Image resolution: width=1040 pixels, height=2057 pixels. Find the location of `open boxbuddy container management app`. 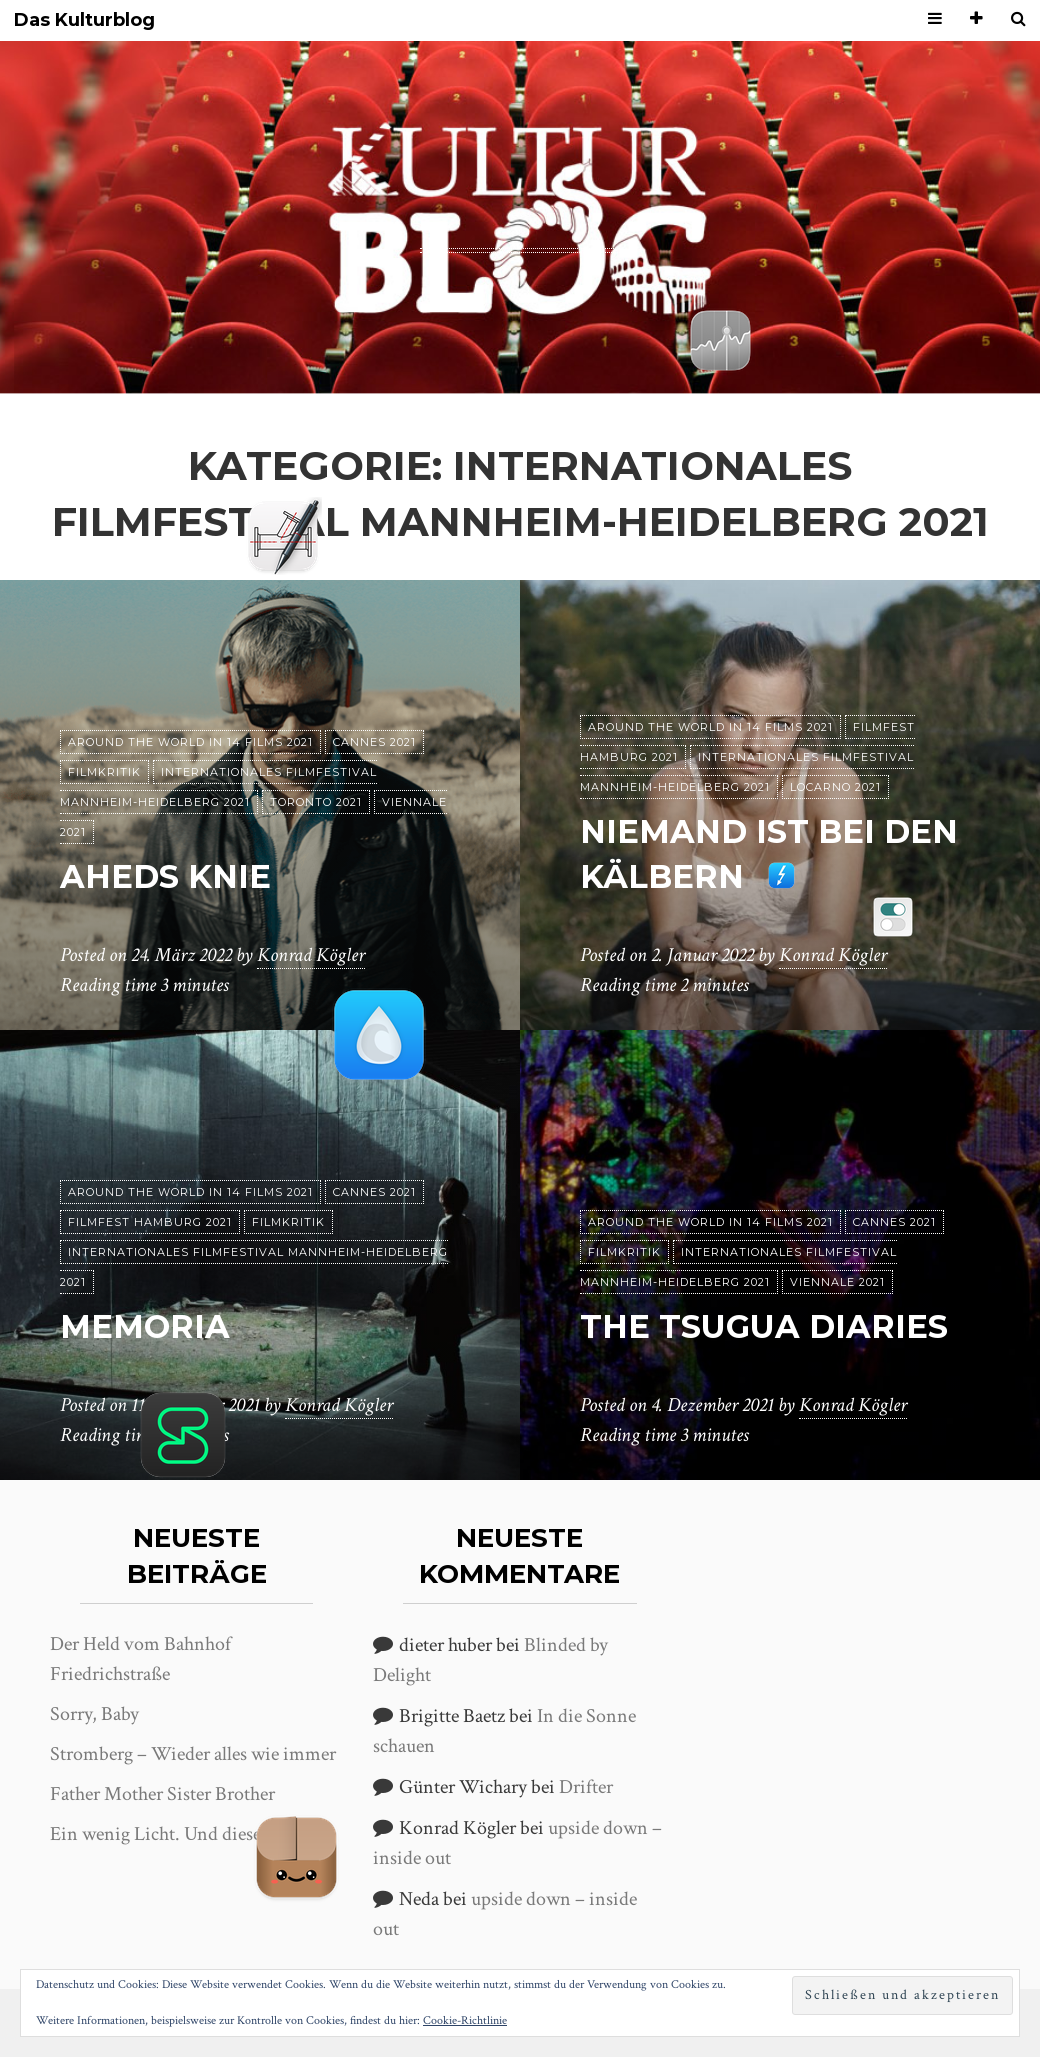

open boxbuddy container management app is located at coordinates (296, 1857).